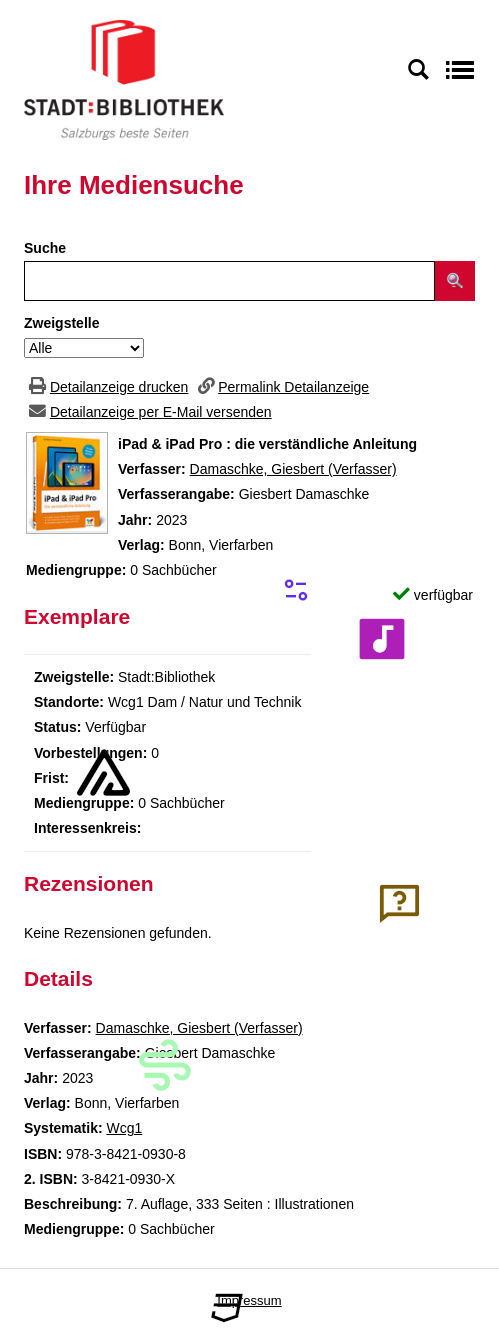 This screenshot has width=499, height=1343. I want to click on play or access music files, so click(382, 639).